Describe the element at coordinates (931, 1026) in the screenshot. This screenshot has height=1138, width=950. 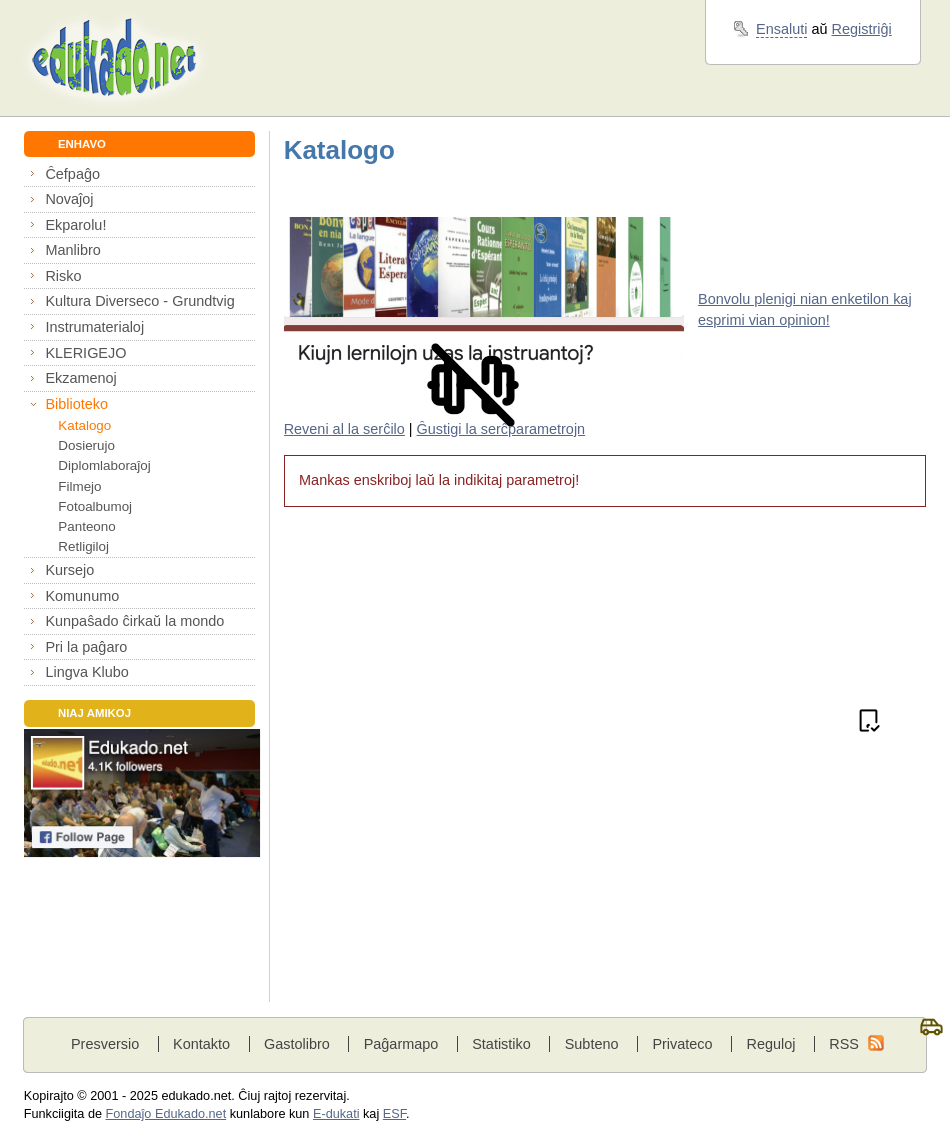
I see `access vehicle or driving settings` at that location.